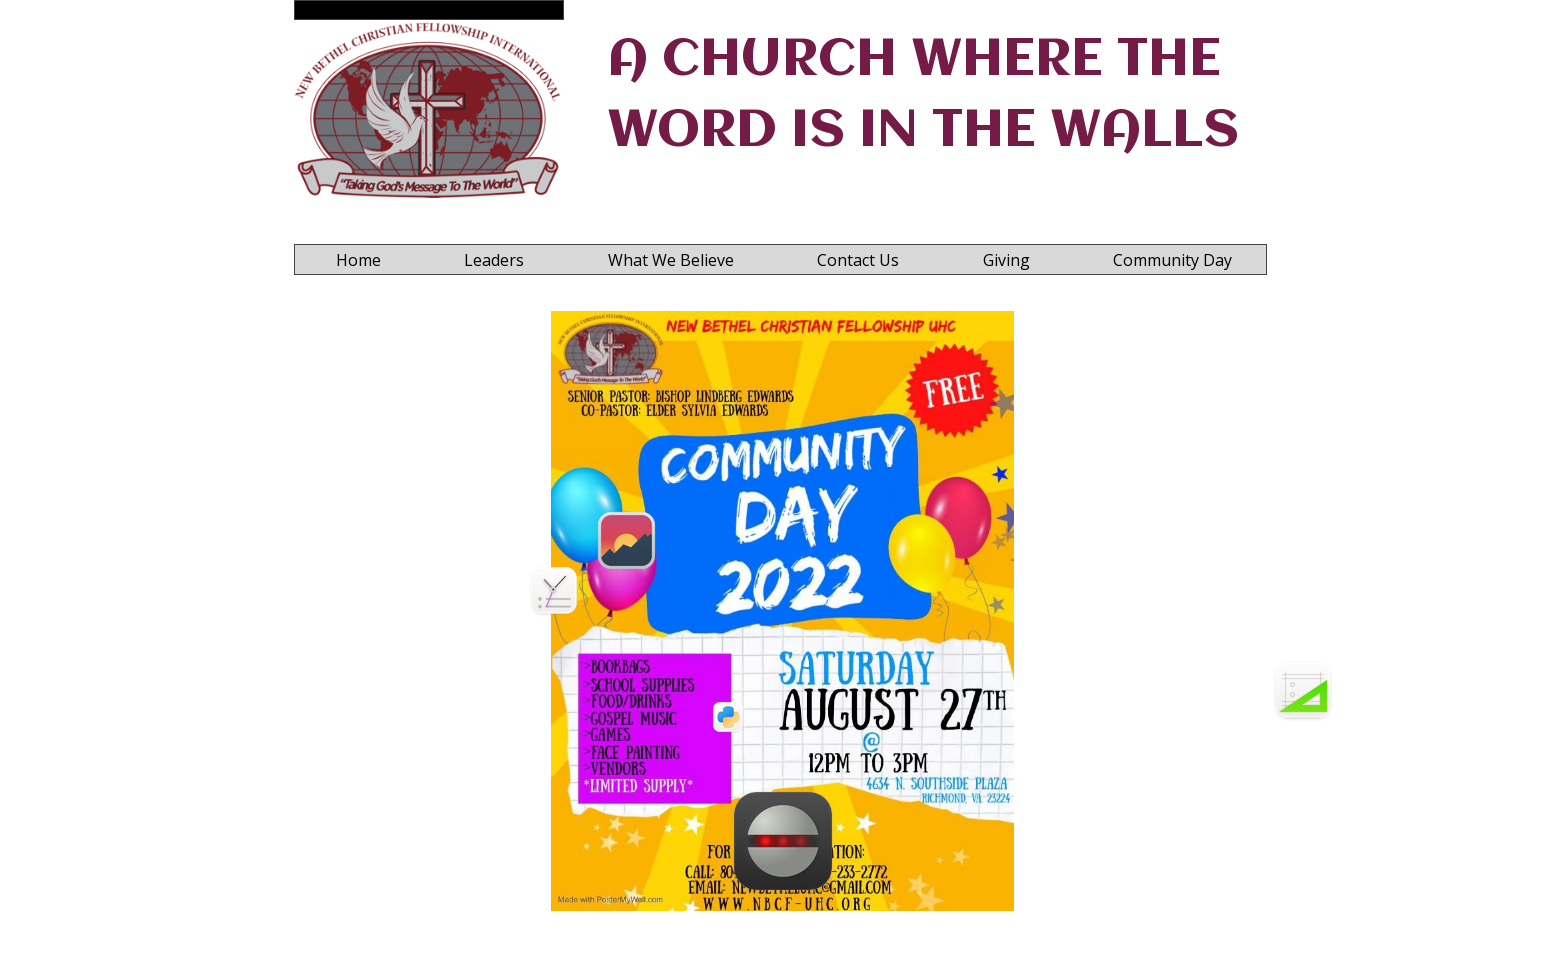 Image resolution: width=1568 pixels, height=979 pixels. What do you see at coordinates (728, 717) in the screenshot?
I see `open the Python programming environment` at bounding box center [728, 717].